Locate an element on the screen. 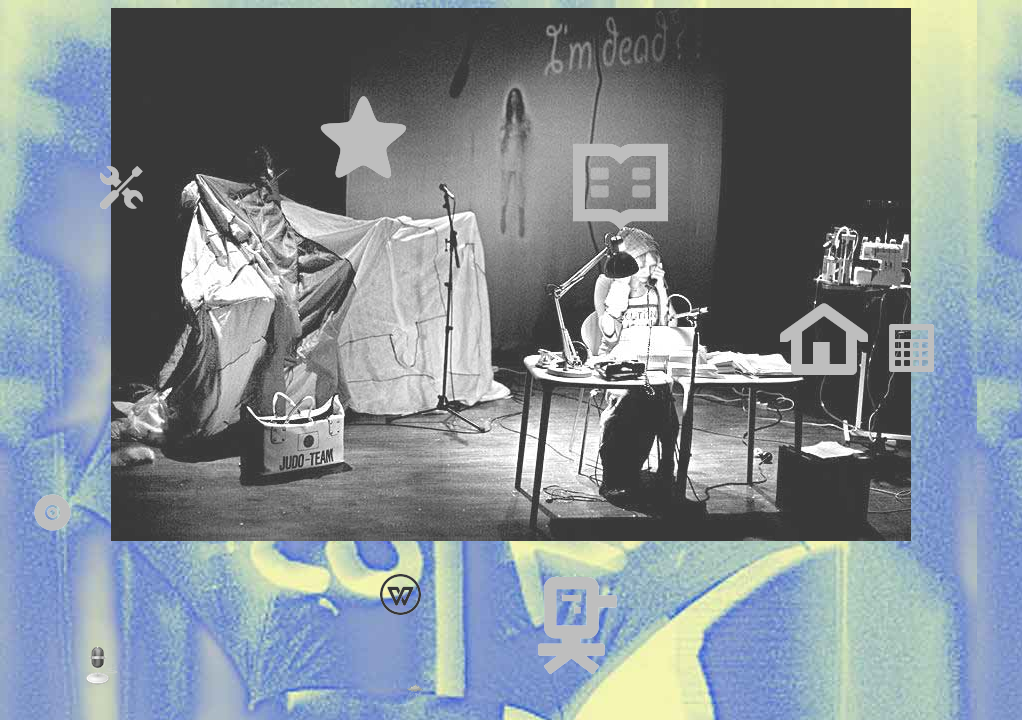  switch to dual-page or side-by-side view is located at coordinates (620, 185).